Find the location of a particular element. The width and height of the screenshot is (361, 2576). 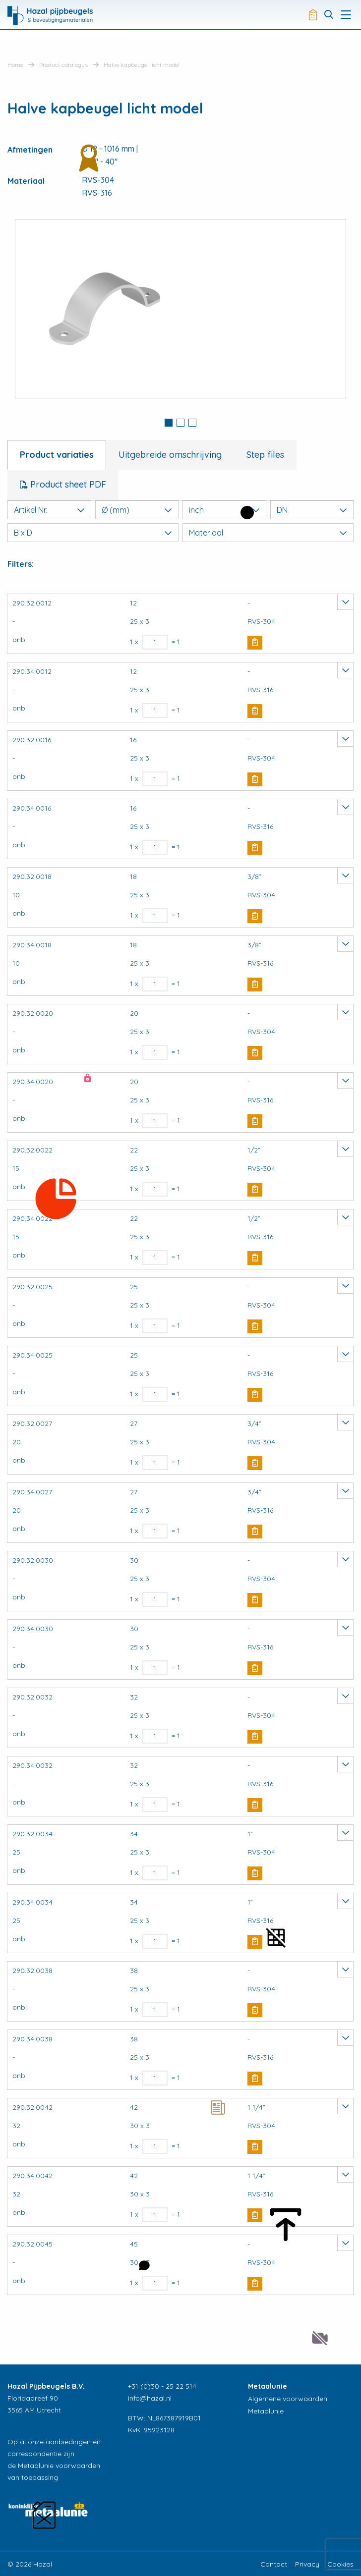

disable grid view is located at coordinates (276, 1937).